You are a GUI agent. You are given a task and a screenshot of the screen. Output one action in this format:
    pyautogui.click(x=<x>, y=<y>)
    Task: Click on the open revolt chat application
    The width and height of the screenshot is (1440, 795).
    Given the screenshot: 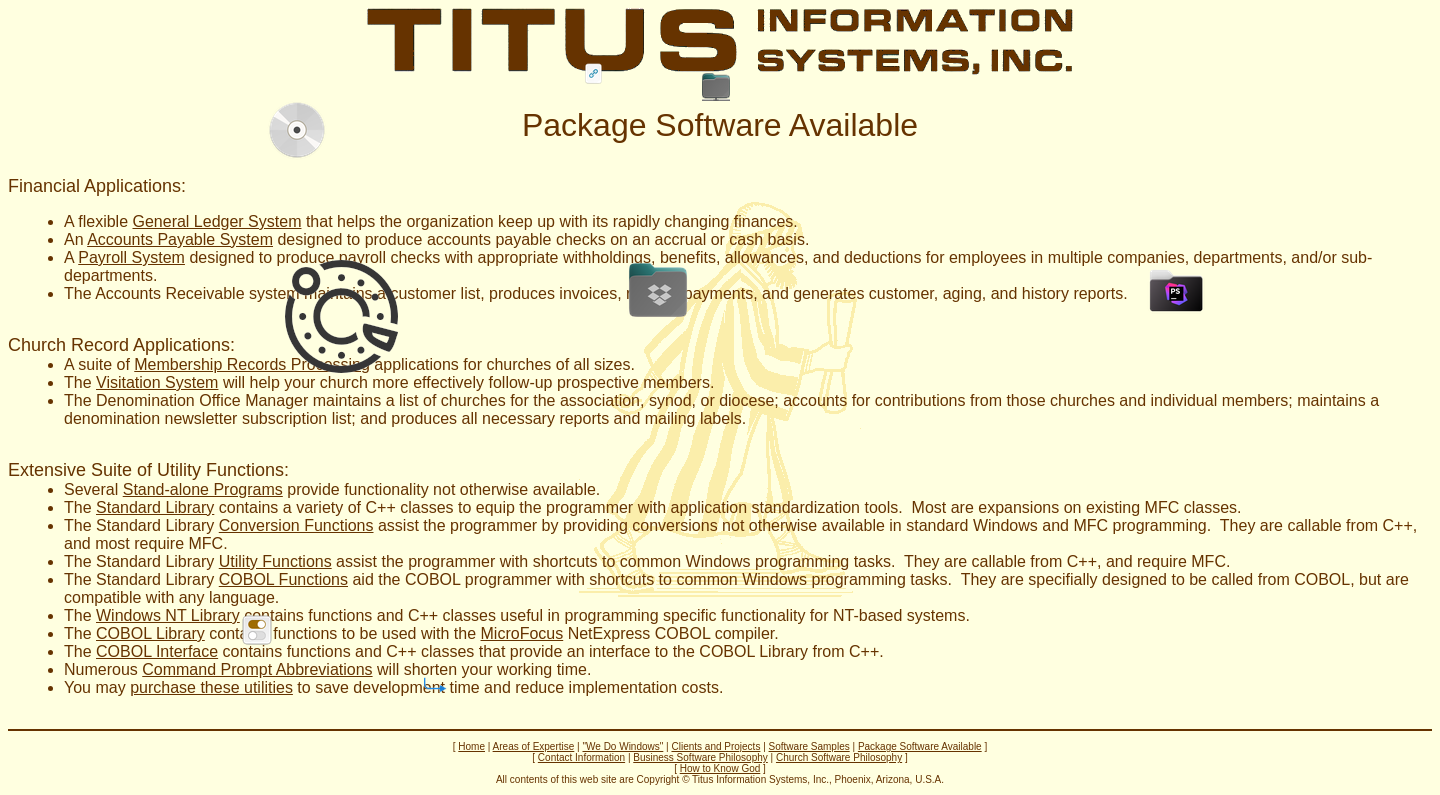 What is the action you would take?
    pyautogui.click(x=341, y=316)
    